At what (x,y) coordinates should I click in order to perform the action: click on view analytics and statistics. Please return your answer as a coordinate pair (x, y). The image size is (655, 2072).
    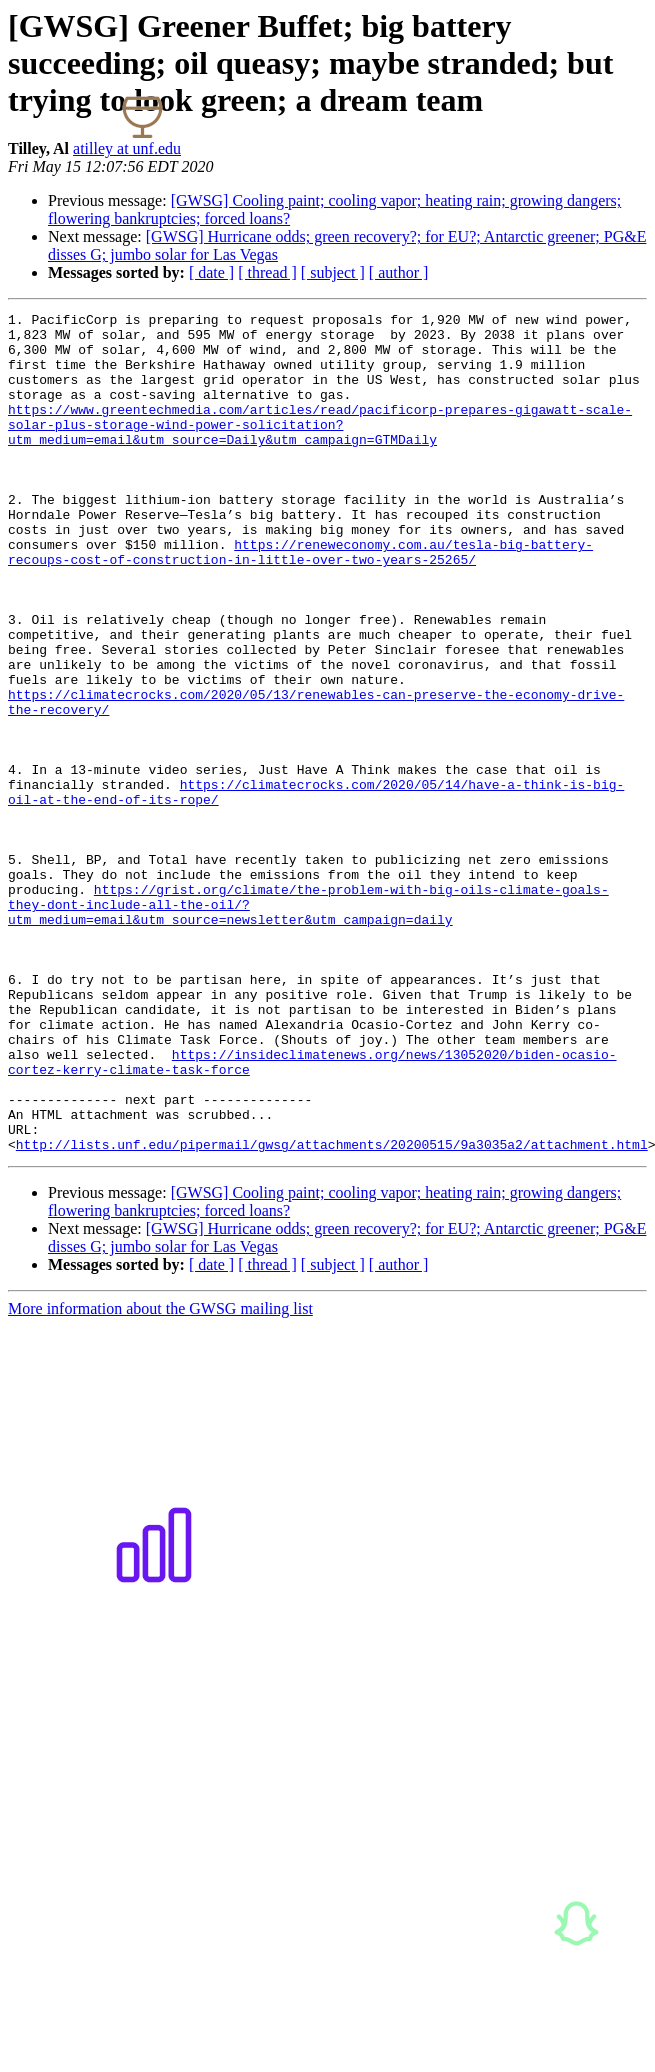
    Looking at the image, I should click on (154, 1545).